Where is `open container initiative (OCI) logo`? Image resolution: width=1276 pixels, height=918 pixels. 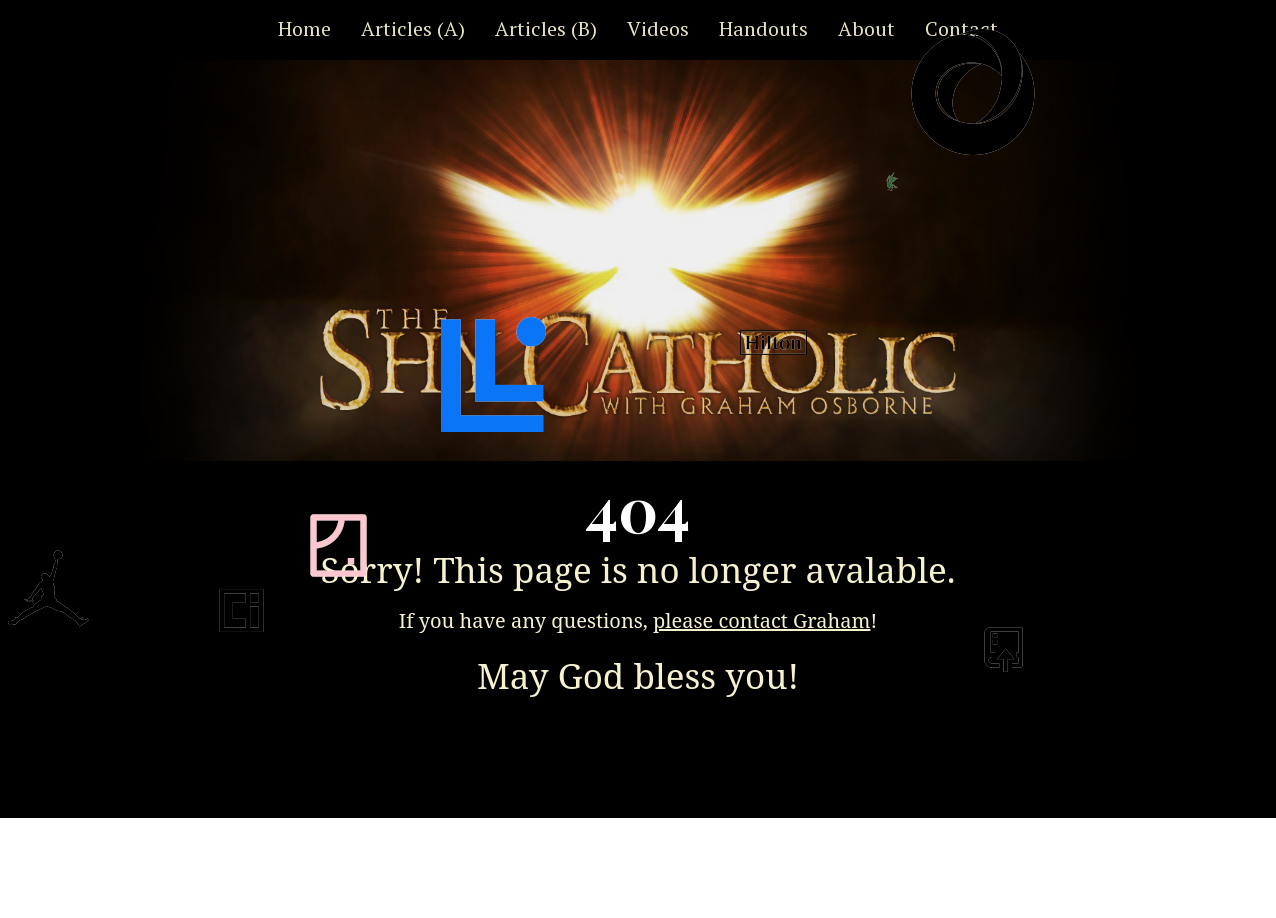 open container initiative (OCI) logo is located at coordinates (241, 610).